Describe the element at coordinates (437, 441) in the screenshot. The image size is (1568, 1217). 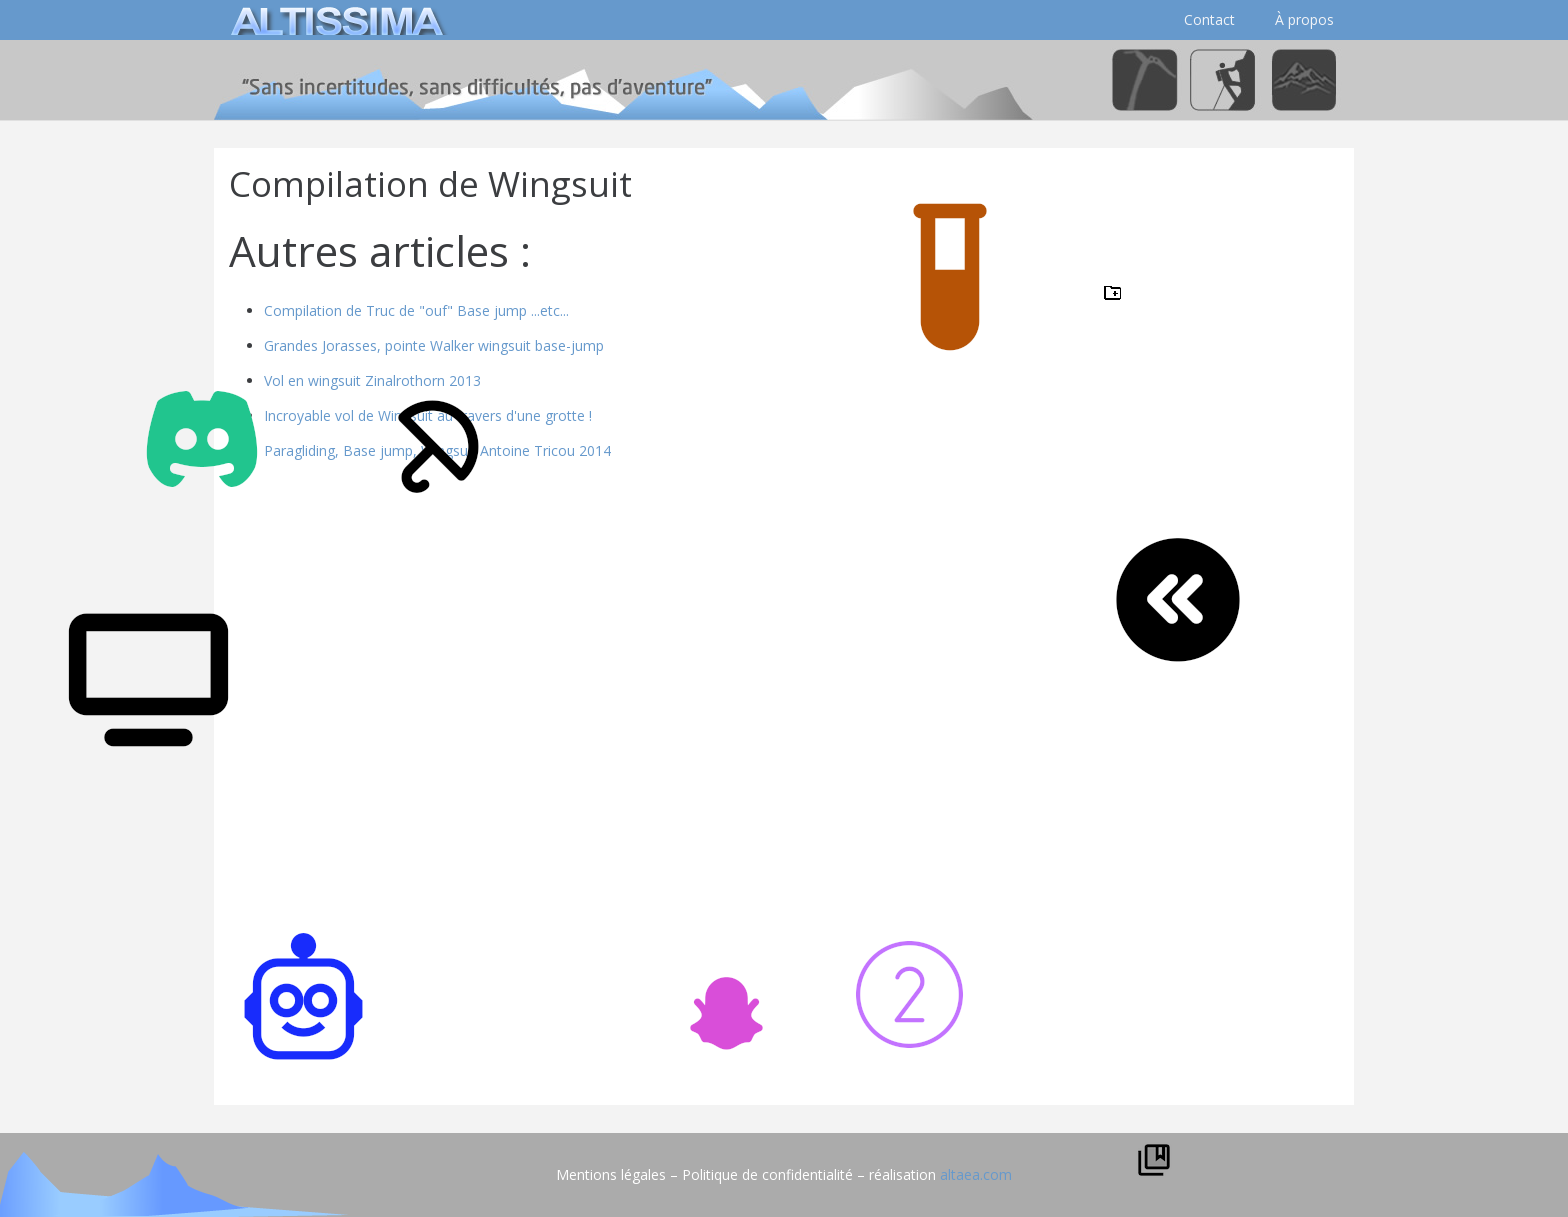
I see `view weather protection or rain forecast` at that location.